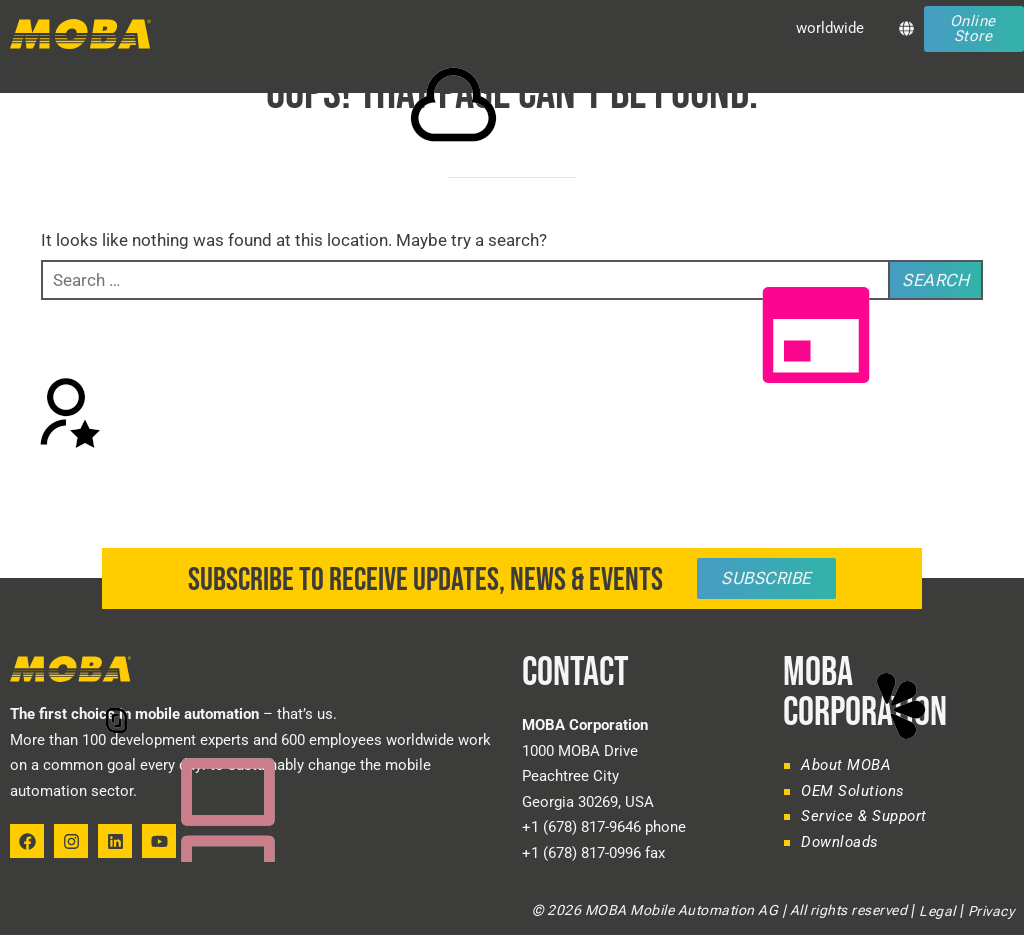 The image size is (1024, 935). Describe the element at coordinates (901, 706) in the screenshot. I see `link to Lemon Squeezy payment platform` at that location.